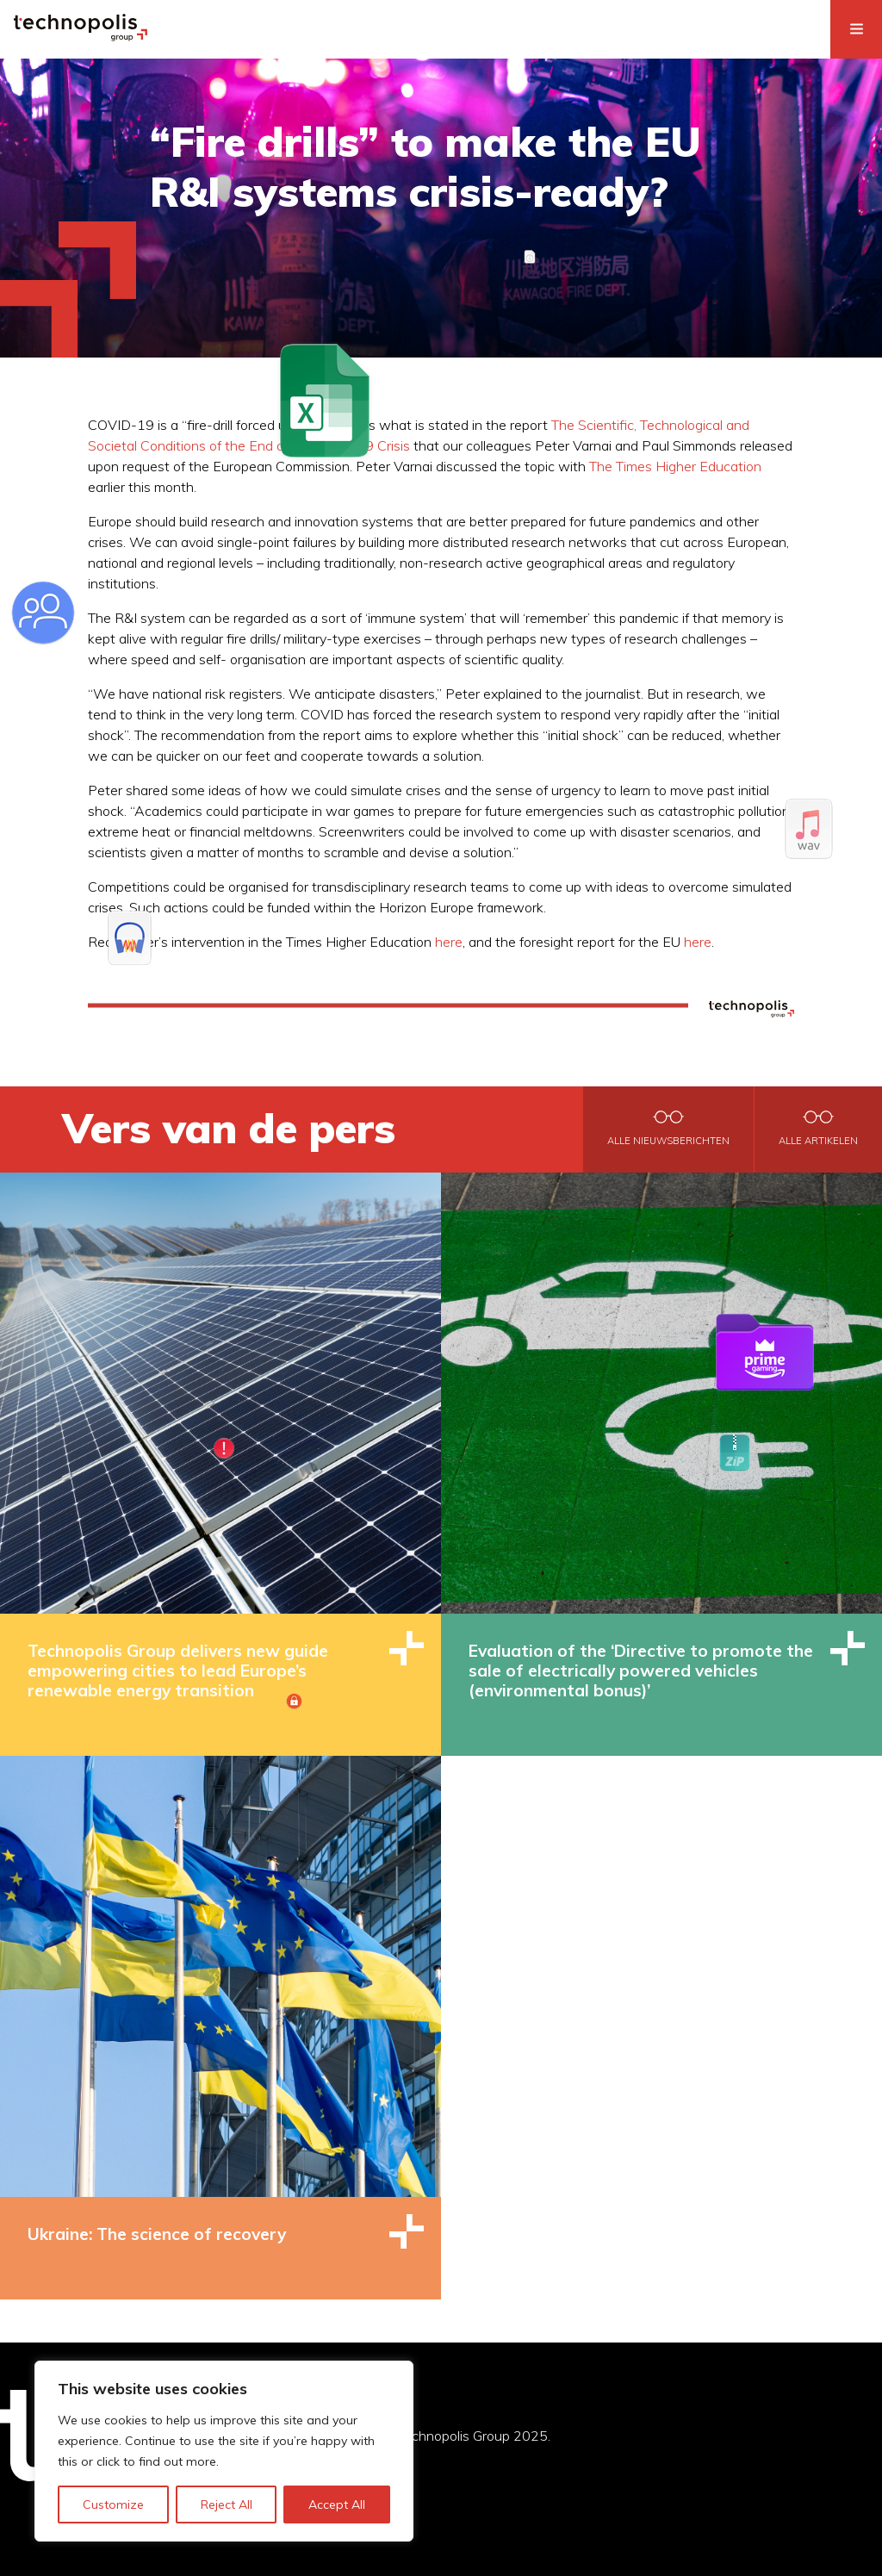 Image resolution: width=882 pixels, height=2576 pixels. What do you see at coordinates (735, 1453) in the screenshot?
I see `compressed zip file` at bounding box center [735, 1453].